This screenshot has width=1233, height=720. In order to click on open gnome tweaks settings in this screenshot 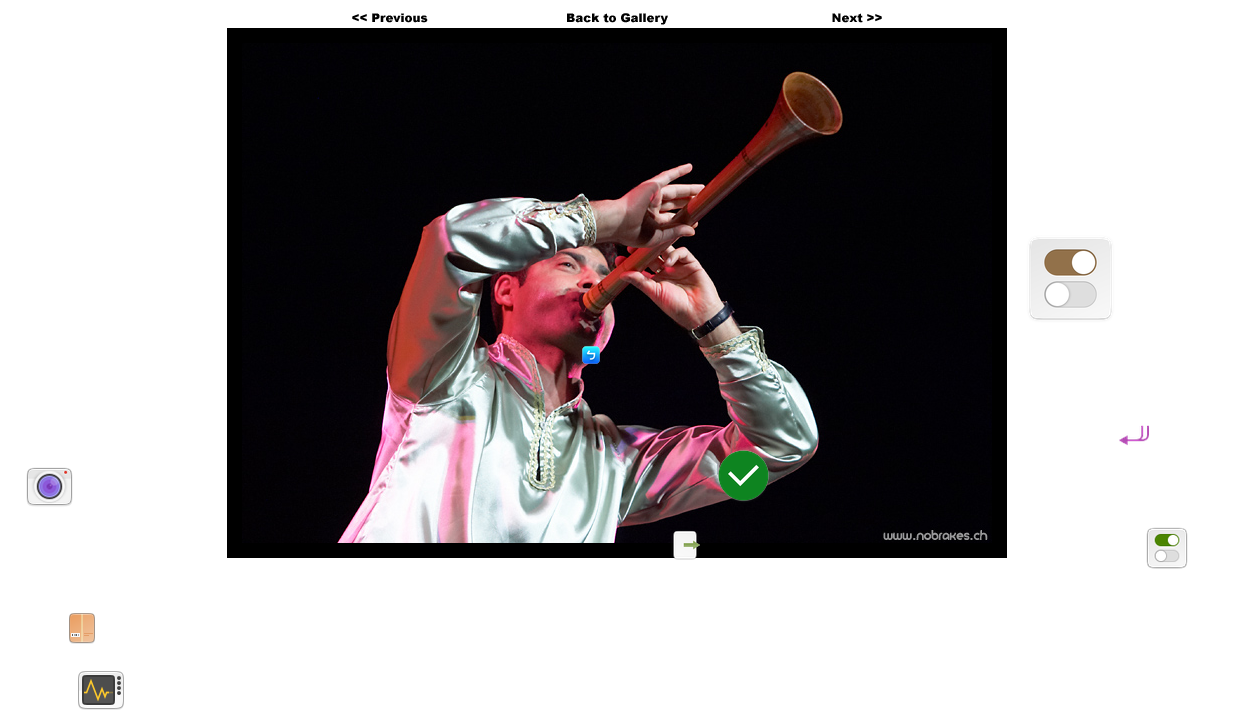, I will do `click(1070, 278)`.